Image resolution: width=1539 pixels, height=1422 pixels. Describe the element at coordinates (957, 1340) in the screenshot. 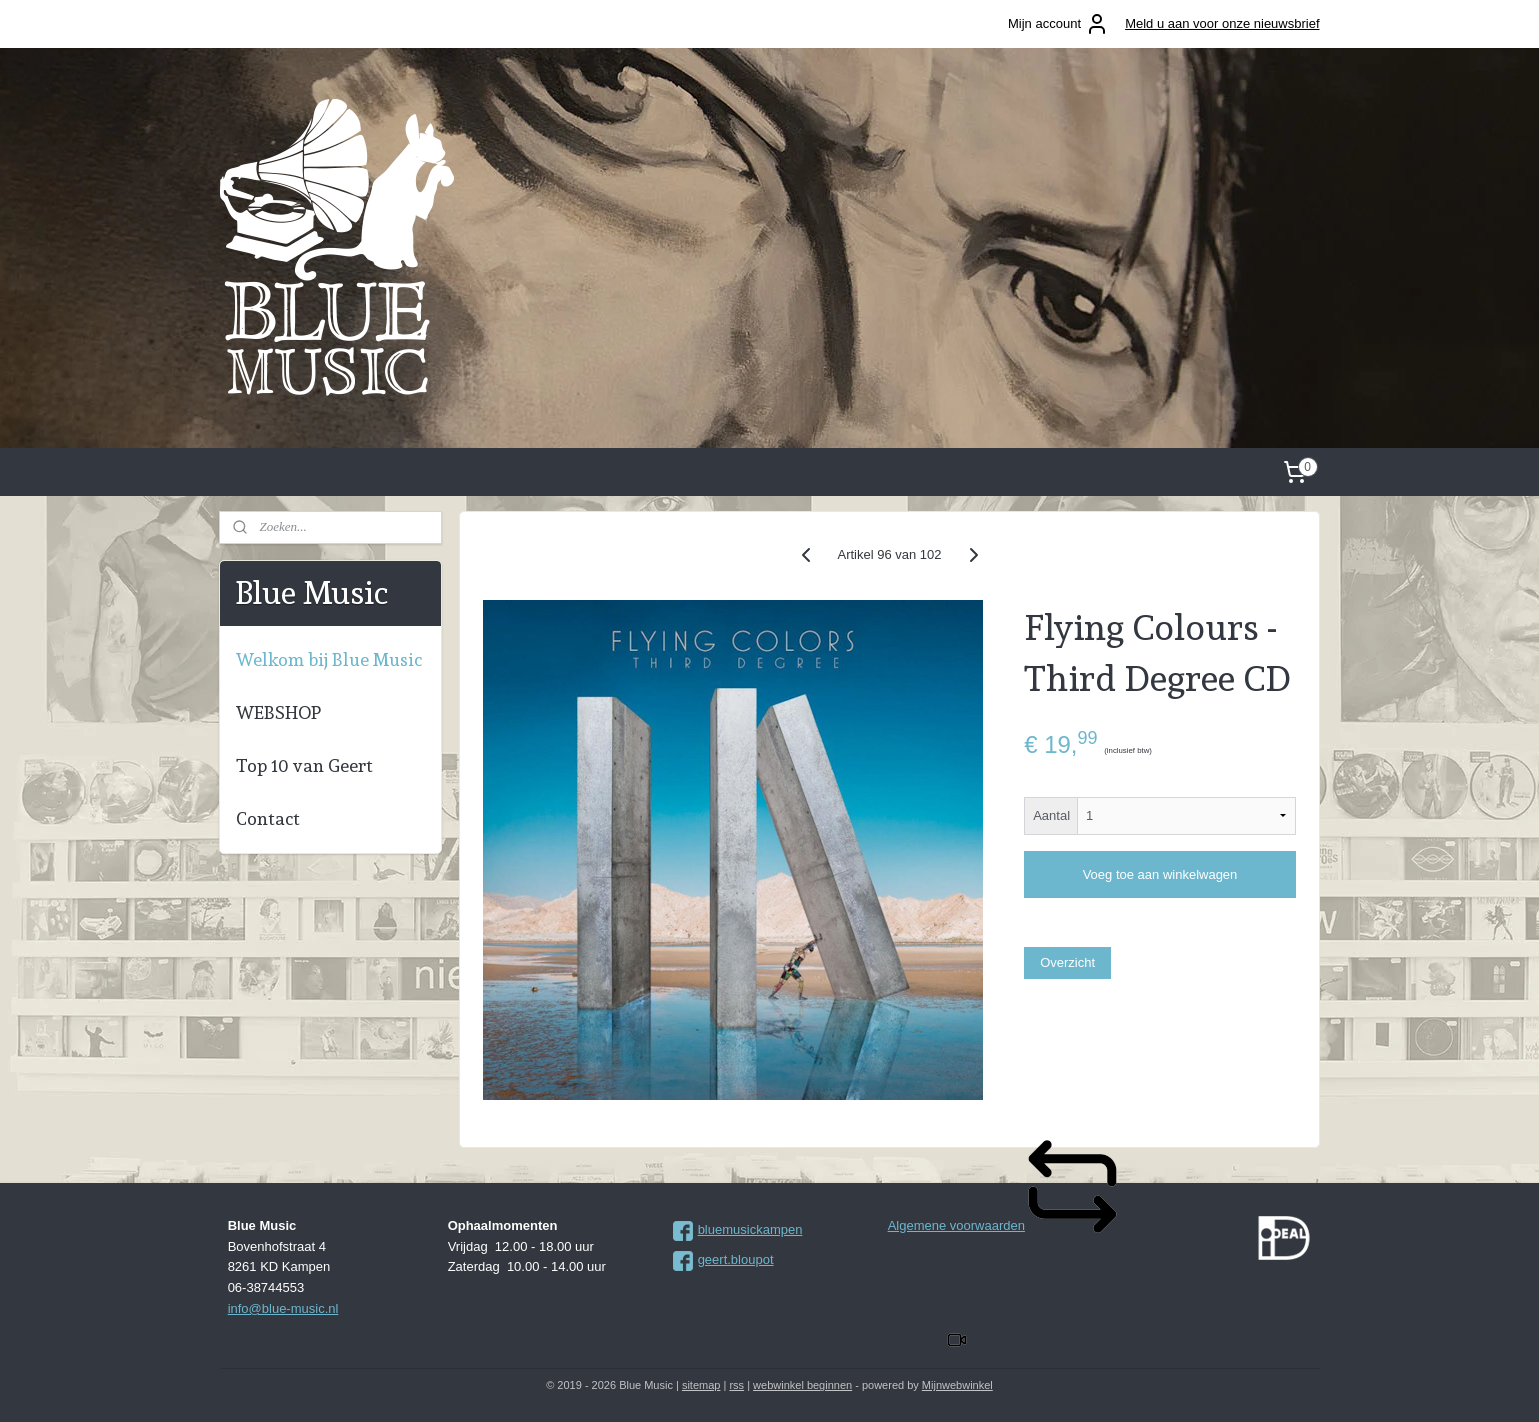

I see `start a video call` at that location.